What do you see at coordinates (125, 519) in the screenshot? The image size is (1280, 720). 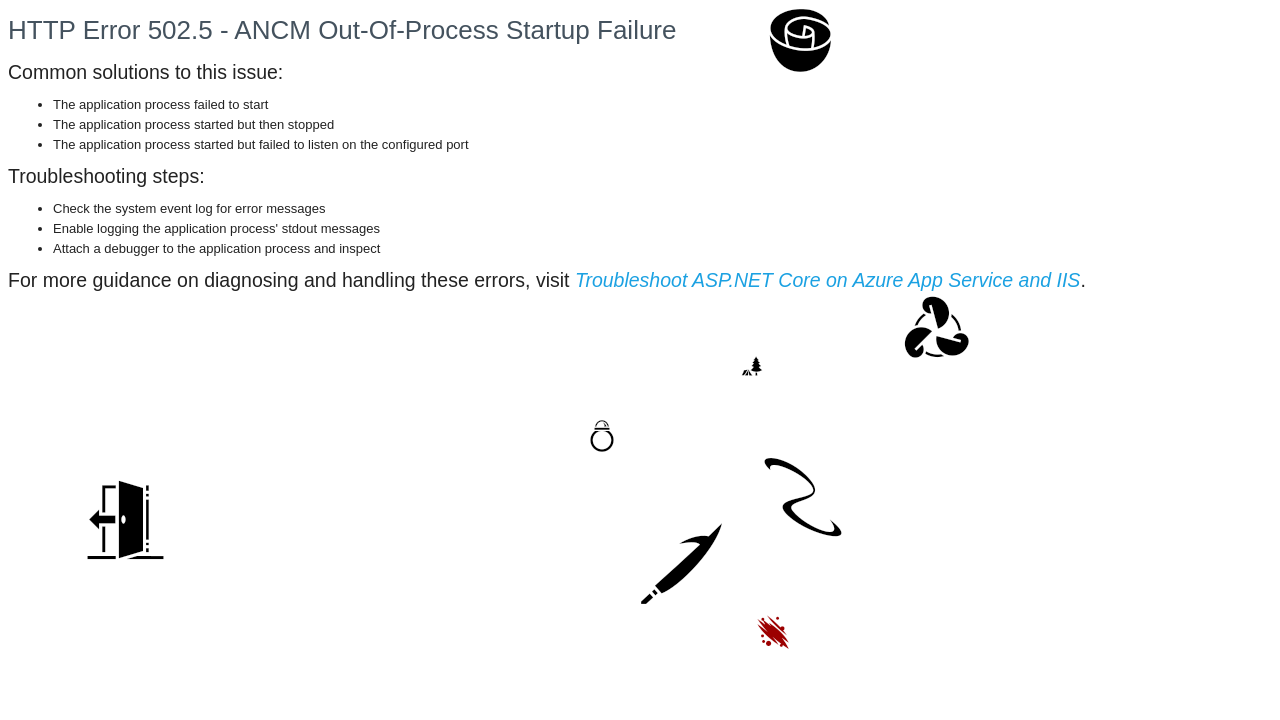 I see `enter a room or building` at bounding box center [125, 519].